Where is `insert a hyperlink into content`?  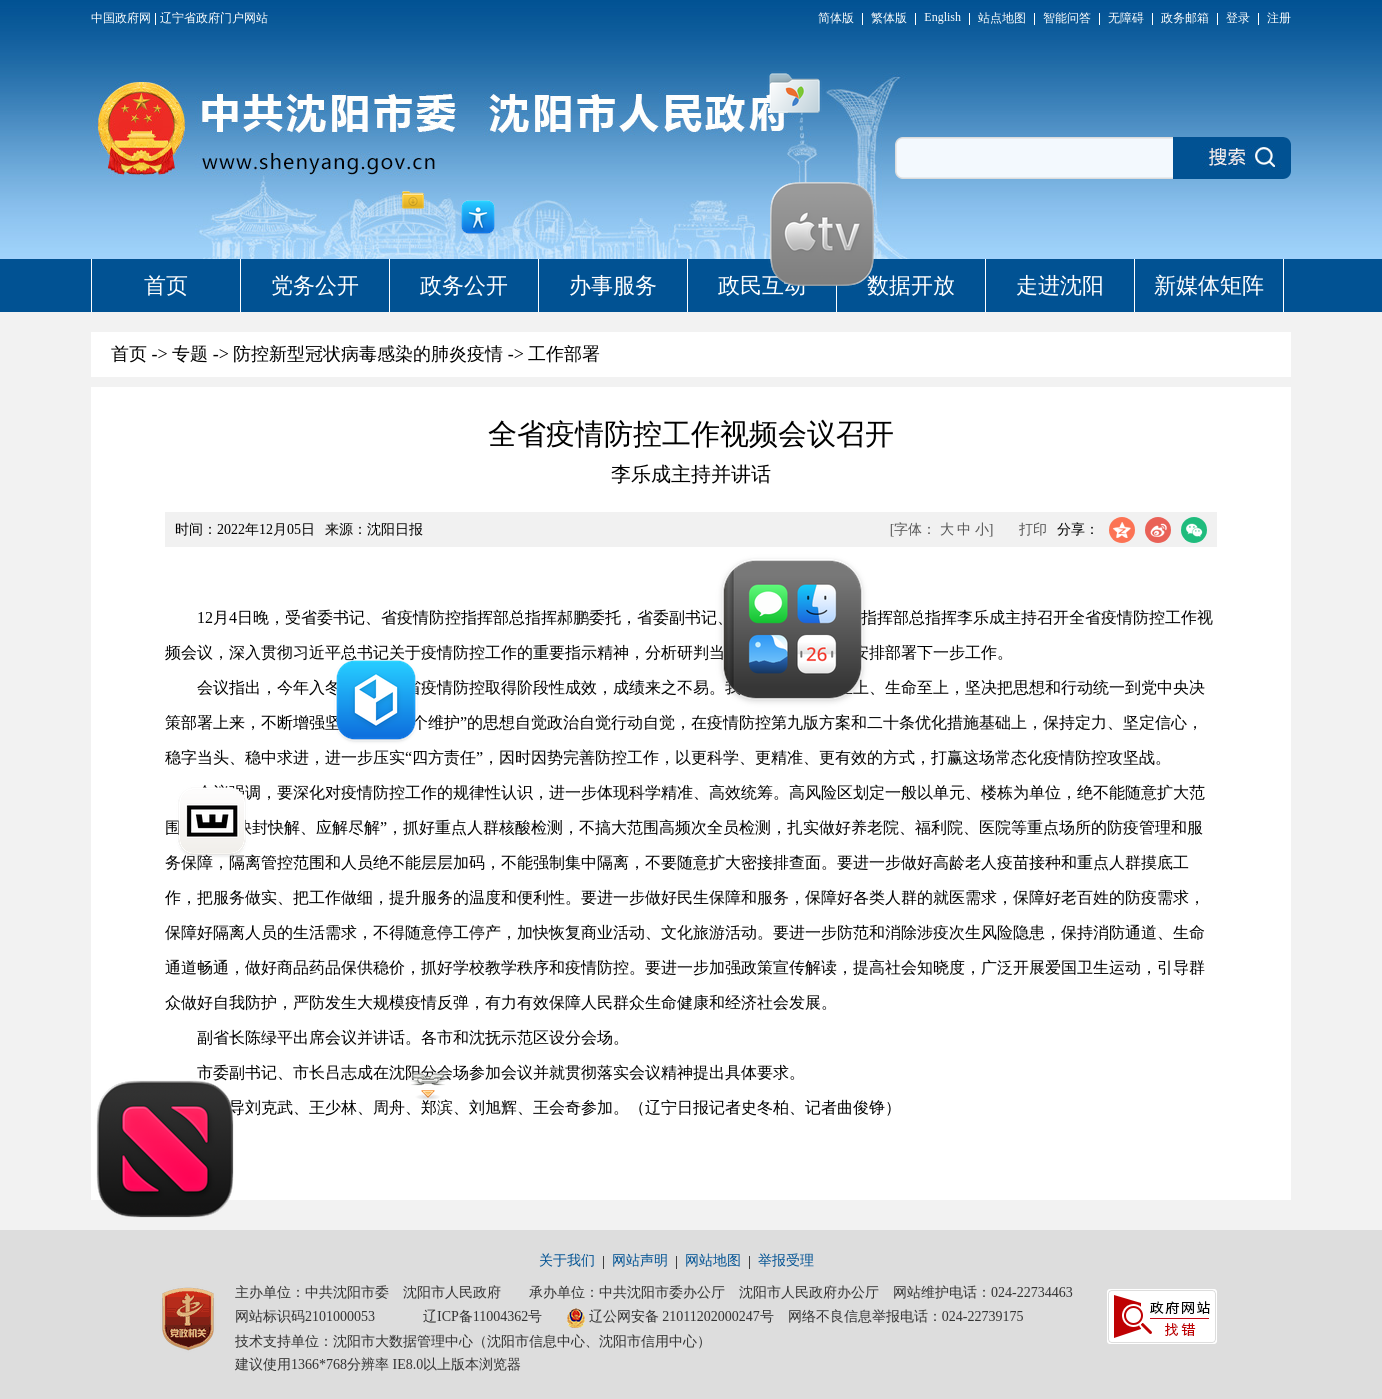 insert a hyperlink into content is located at coordinates (428, 1082).